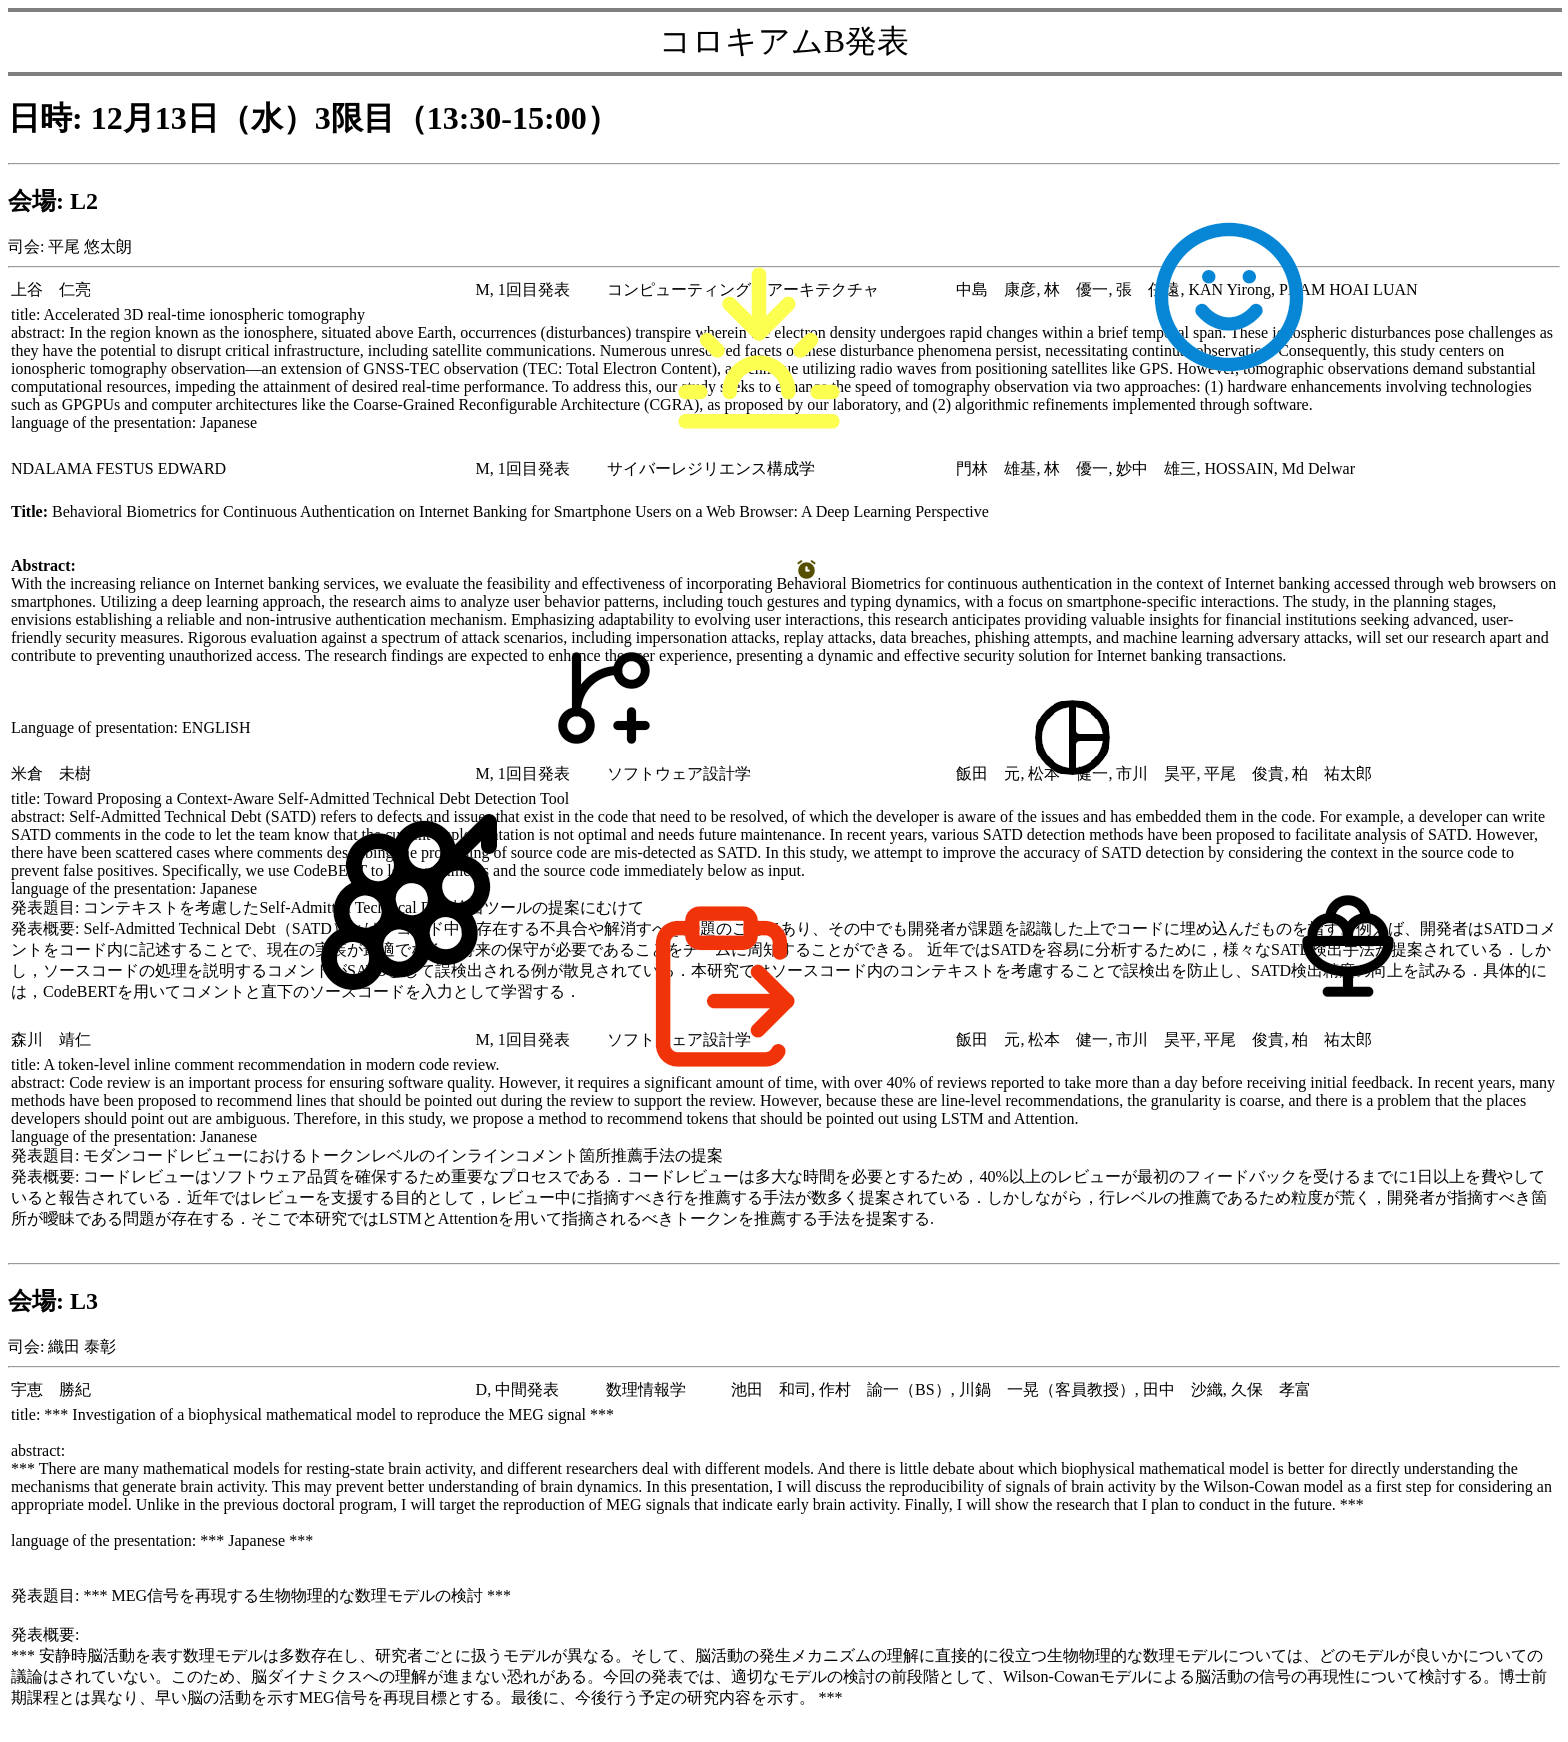  What do you see at coordinates (721, 986) in the screenshot?
I see `paste content from clipboard` at bounding box center [721, 986].